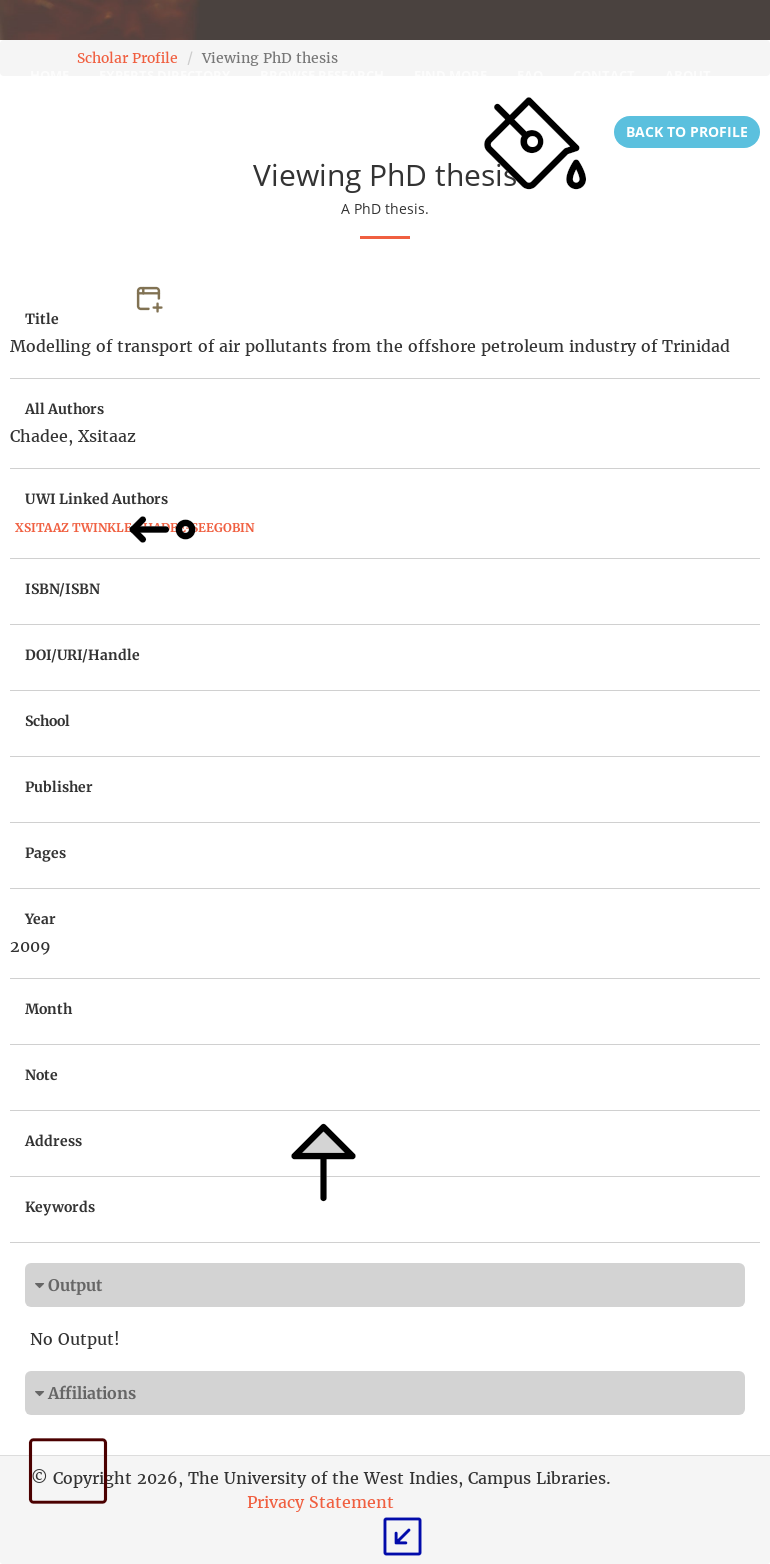 The width and height of the screenshot is (770, 1564). Describe the element at coordinates (323, 1162) in the screenshot. I see `scroll to top of page` at that location.